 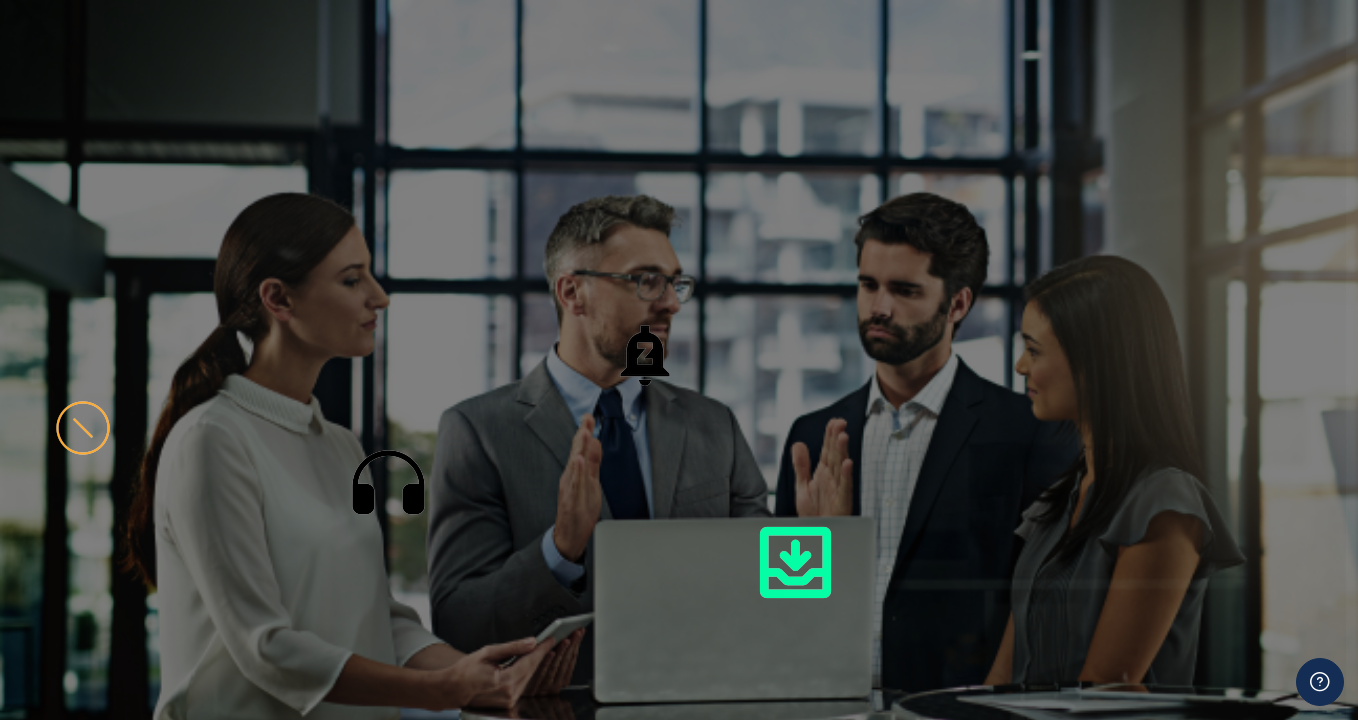 I want to click on indicates a prohibited or restricted action, so click(x=83, y=428).